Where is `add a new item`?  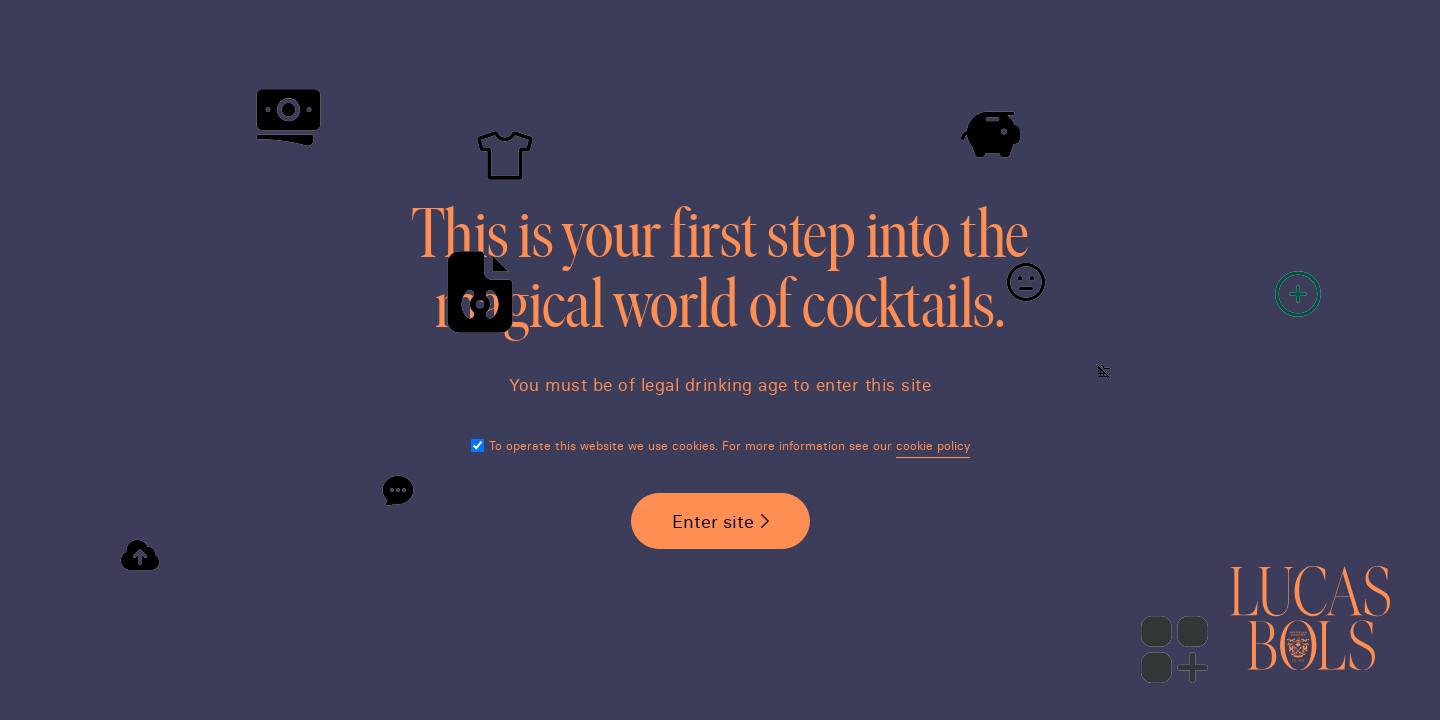 add a new item is located at coordinates (1298, 294).